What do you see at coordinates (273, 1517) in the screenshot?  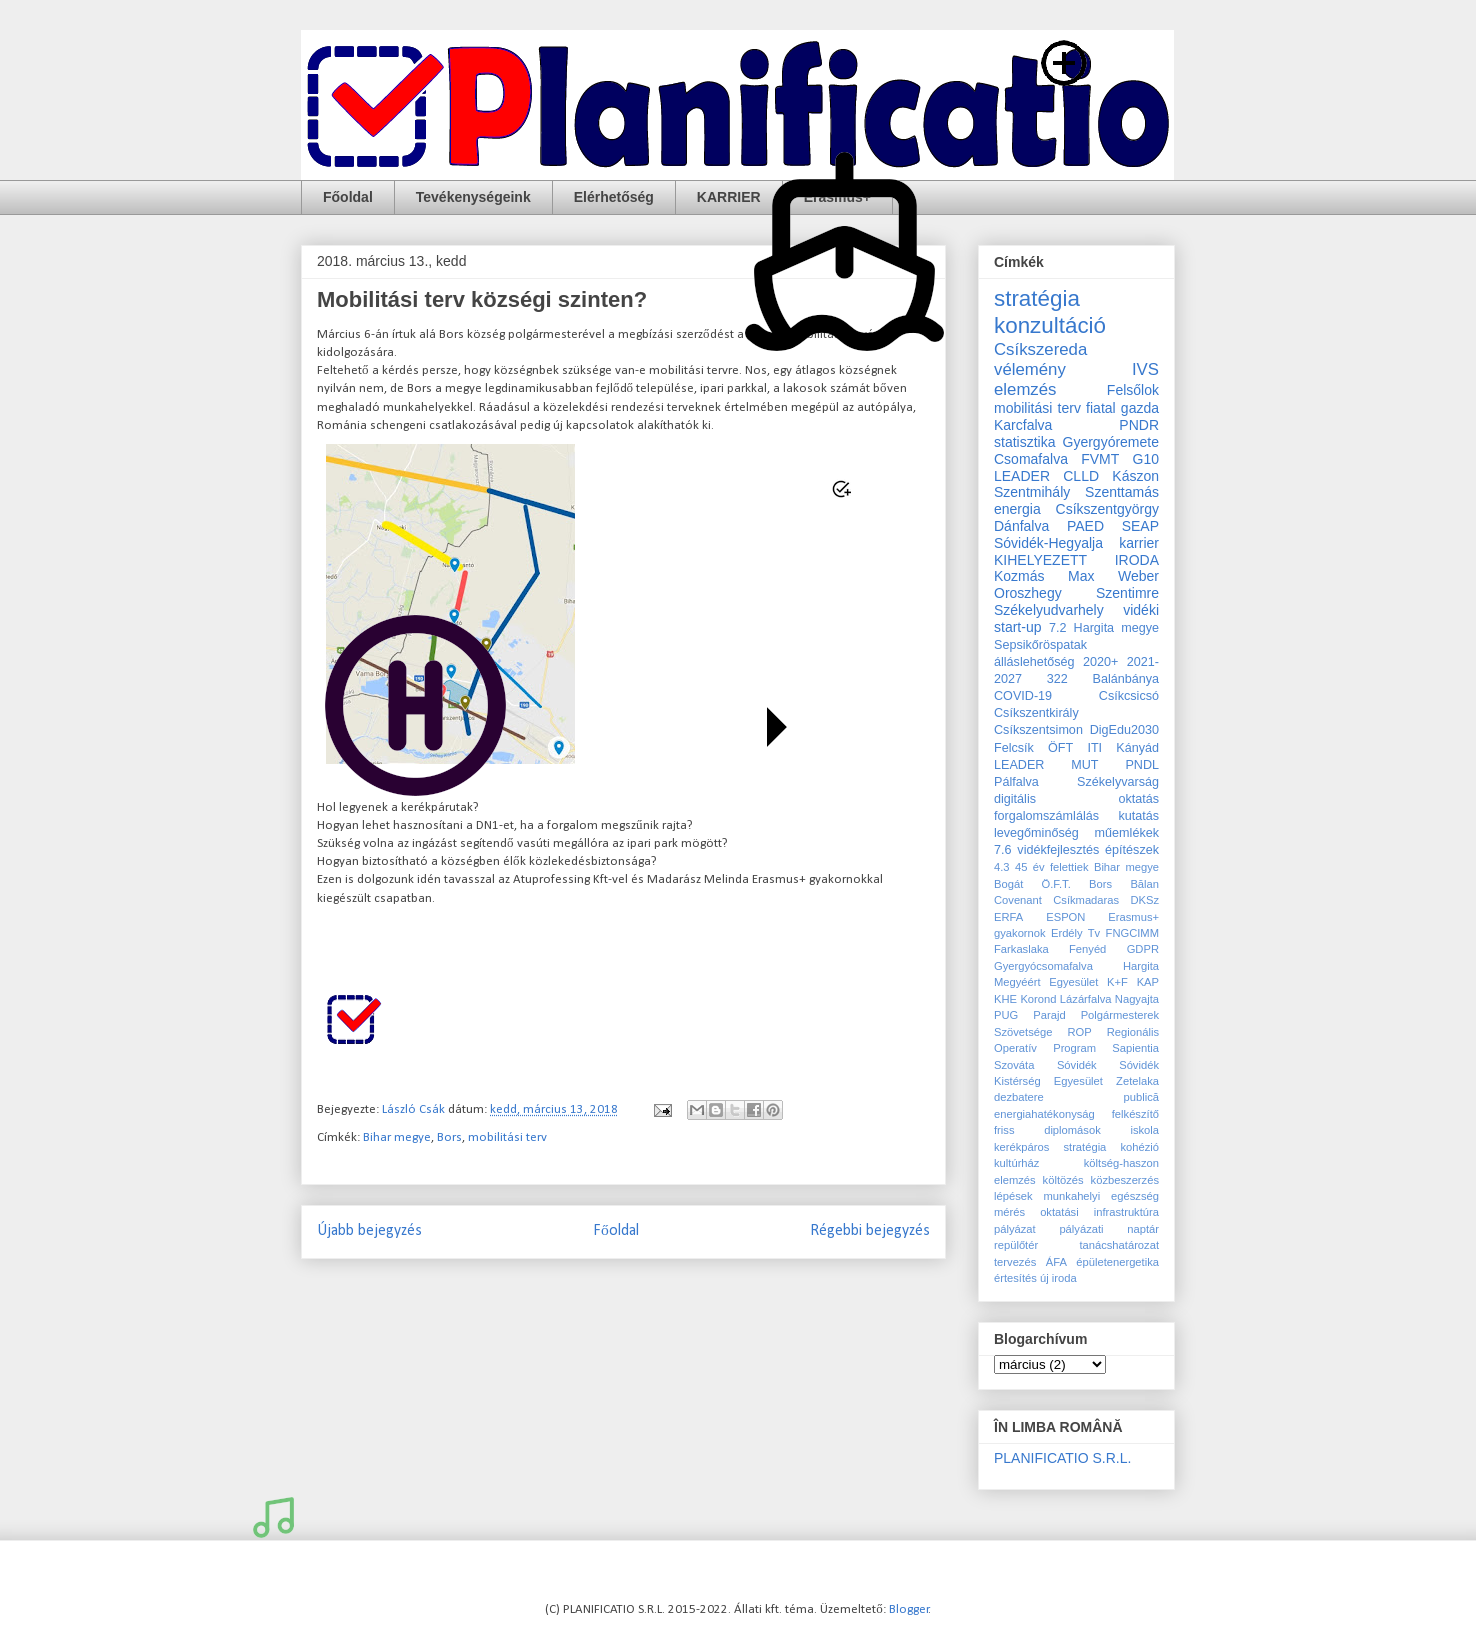 I see `open music player or library` at bounding box center [273, 1517].